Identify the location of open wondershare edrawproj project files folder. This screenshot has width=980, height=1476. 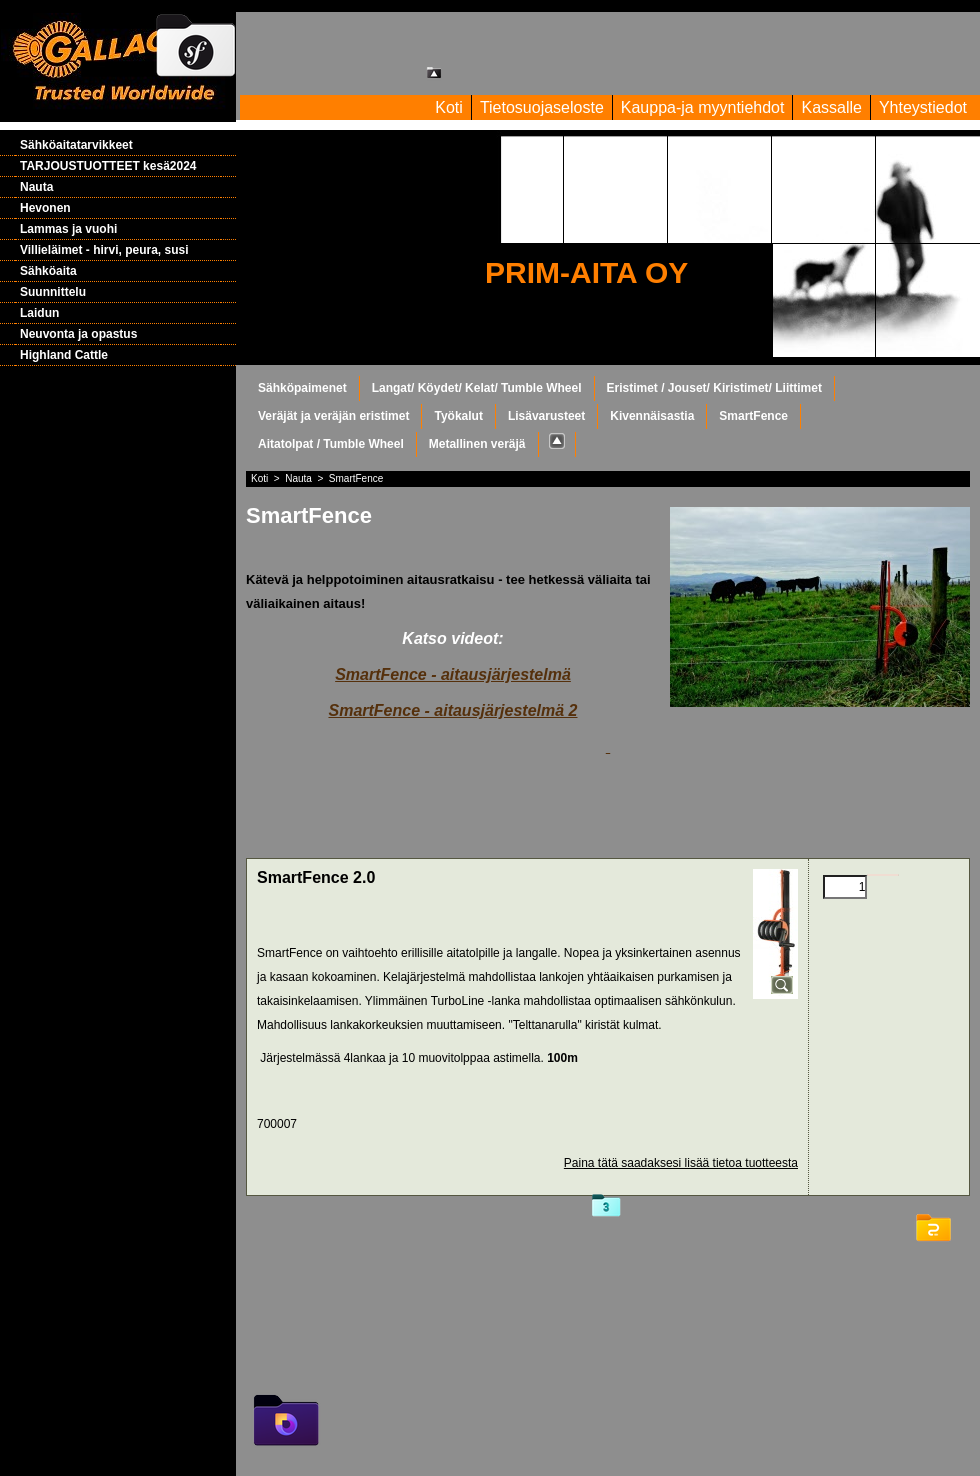
(933, 1228).